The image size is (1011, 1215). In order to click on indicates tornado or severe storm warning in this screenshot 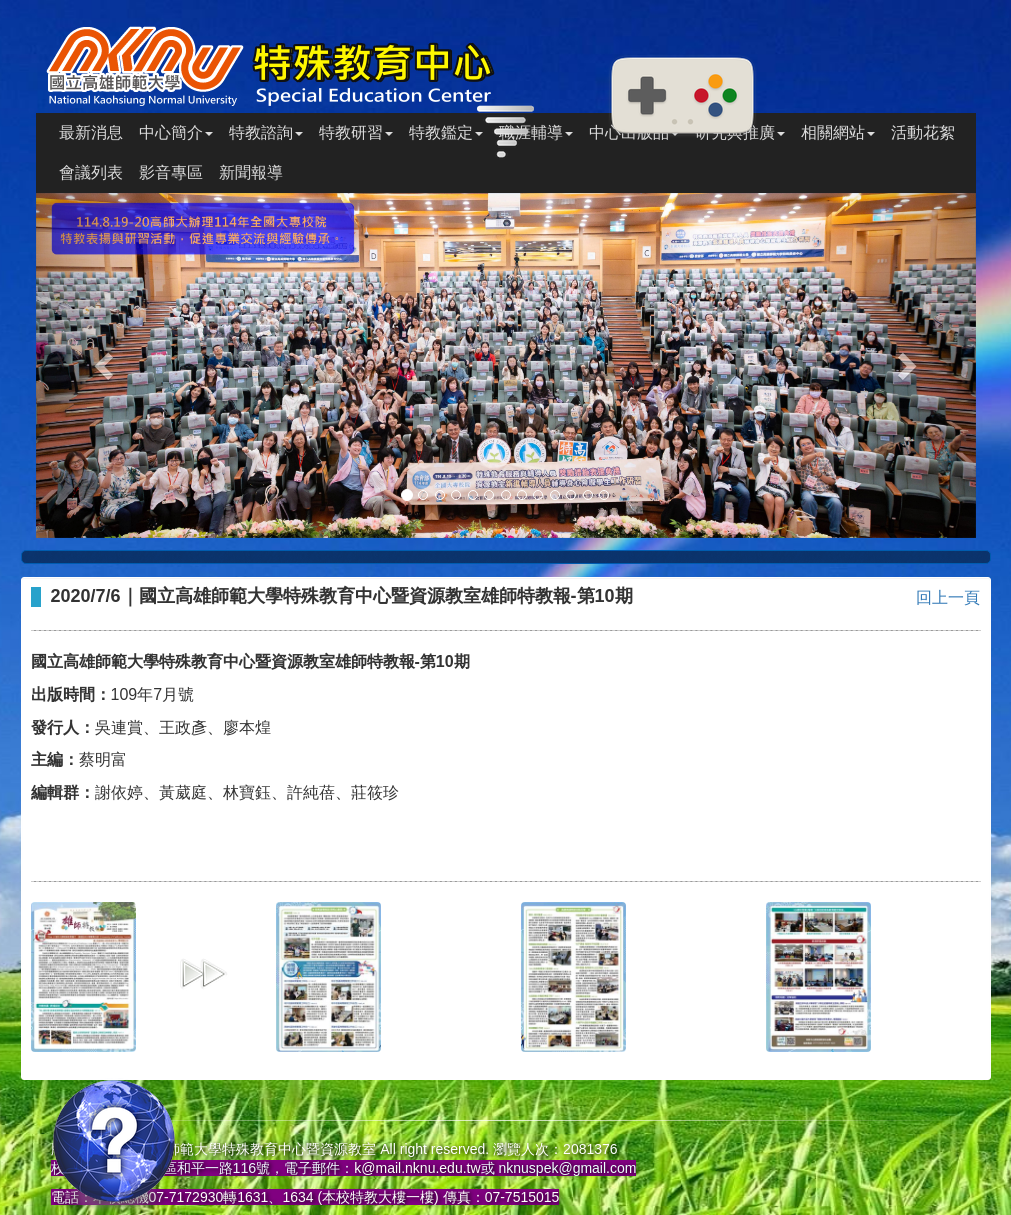, I will do `click(505, 131)`.